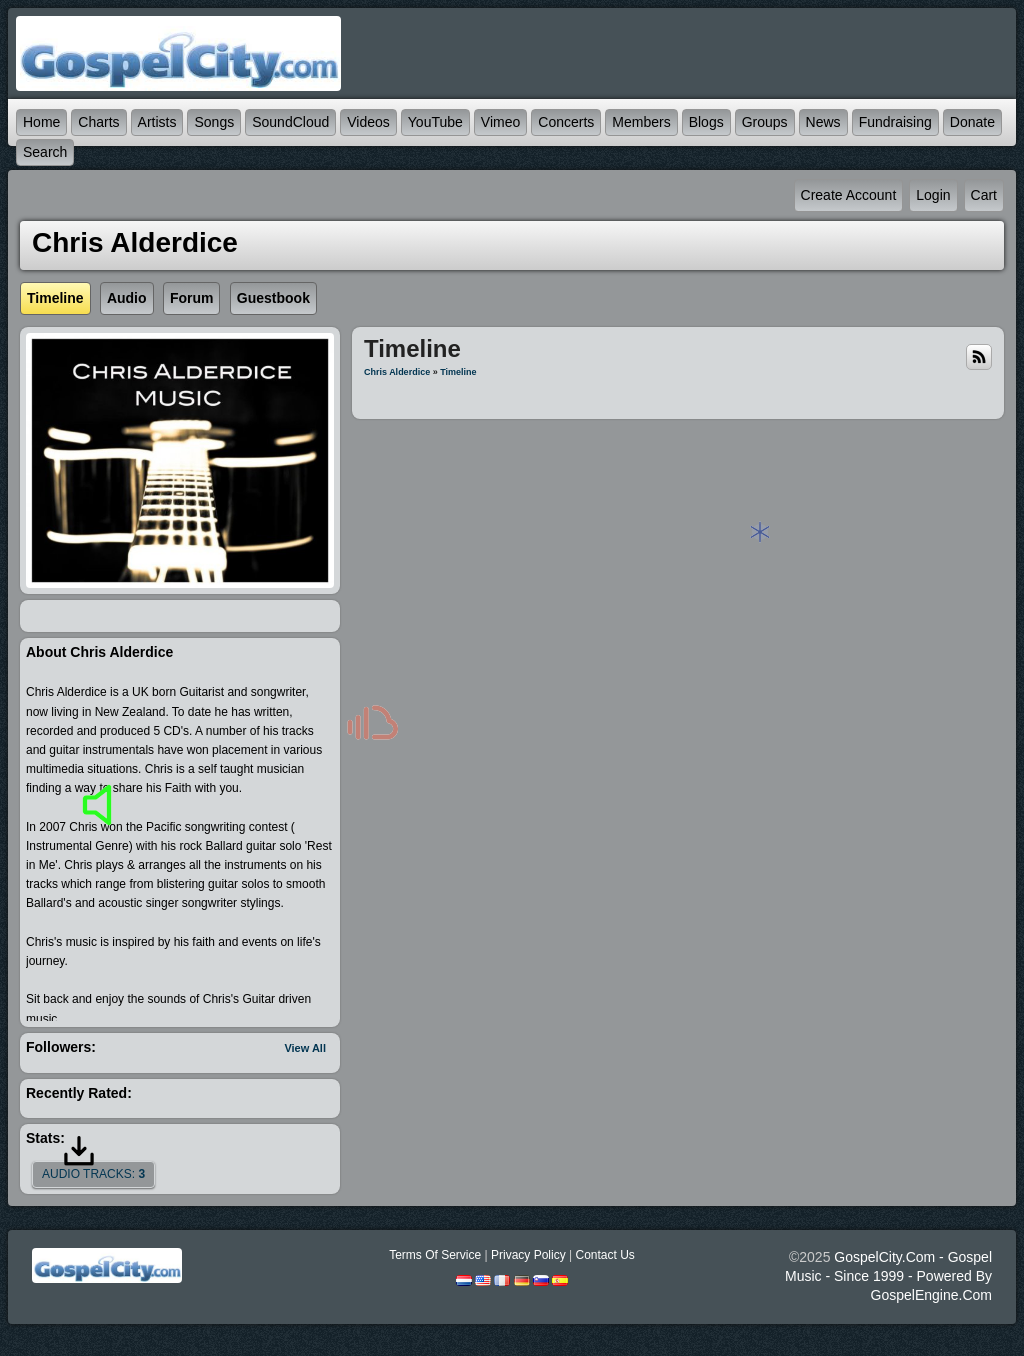 The image size is (1024, 1356). I want to click on speaker with no audio output, so click(103, 805).